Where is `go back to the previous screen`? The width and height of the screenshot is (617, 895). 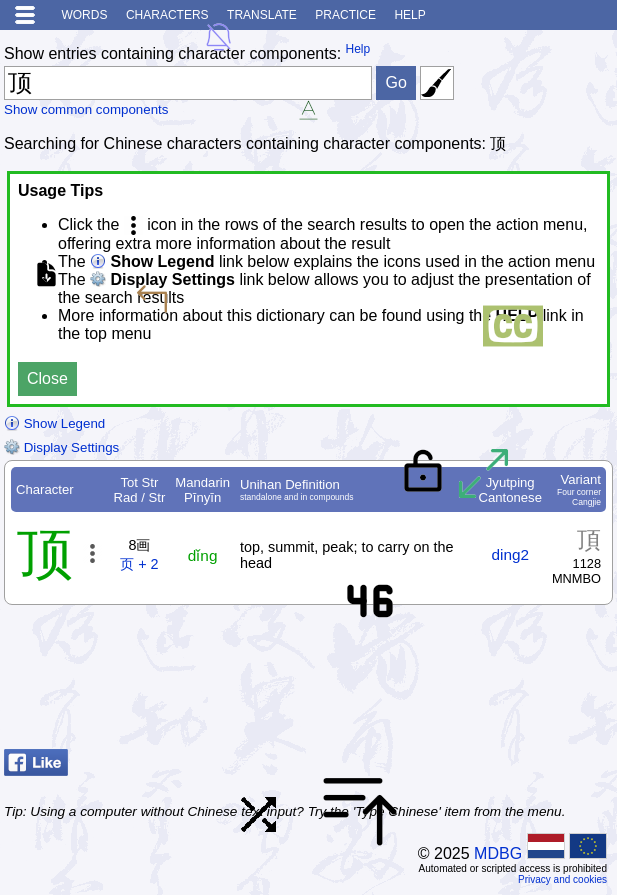
go back to the previous screen is located at coordinates (152, 299).